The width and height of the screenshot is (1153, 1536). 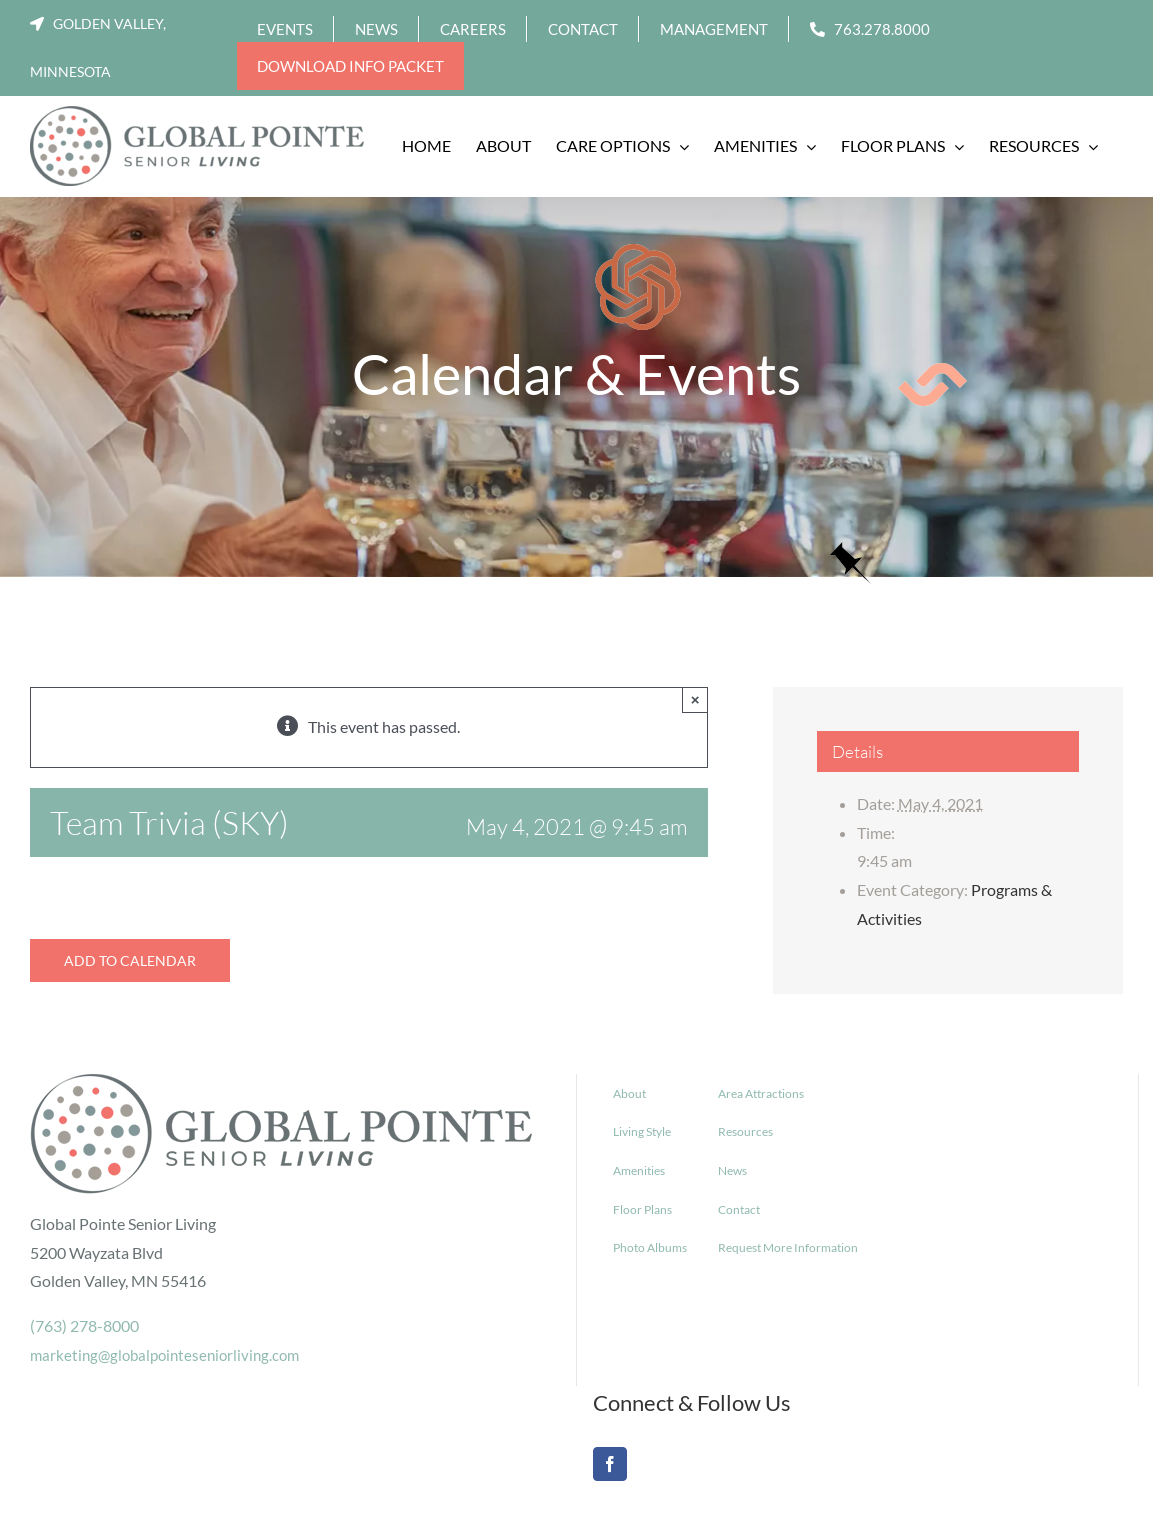 What do you see at coordinates (850, 563) in the screenshot?
I see `visit pinboard bookmarking service` at bounding box center [850, 563].